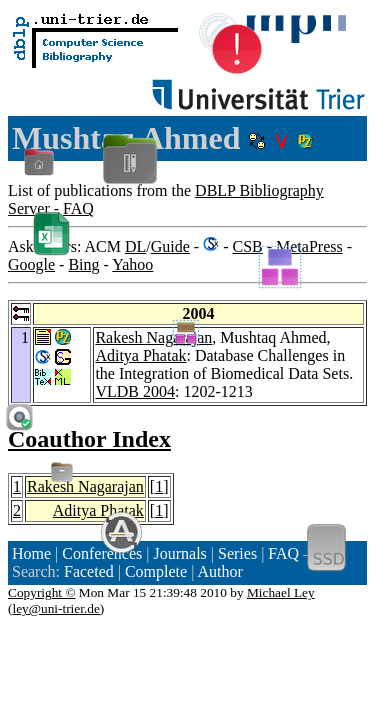 The width and height of the screenshot is (375, 720). What do you see at coordinates (280, 267) in the screenshot?
I see `select all items in the current view` at bounding box center [280, 267].